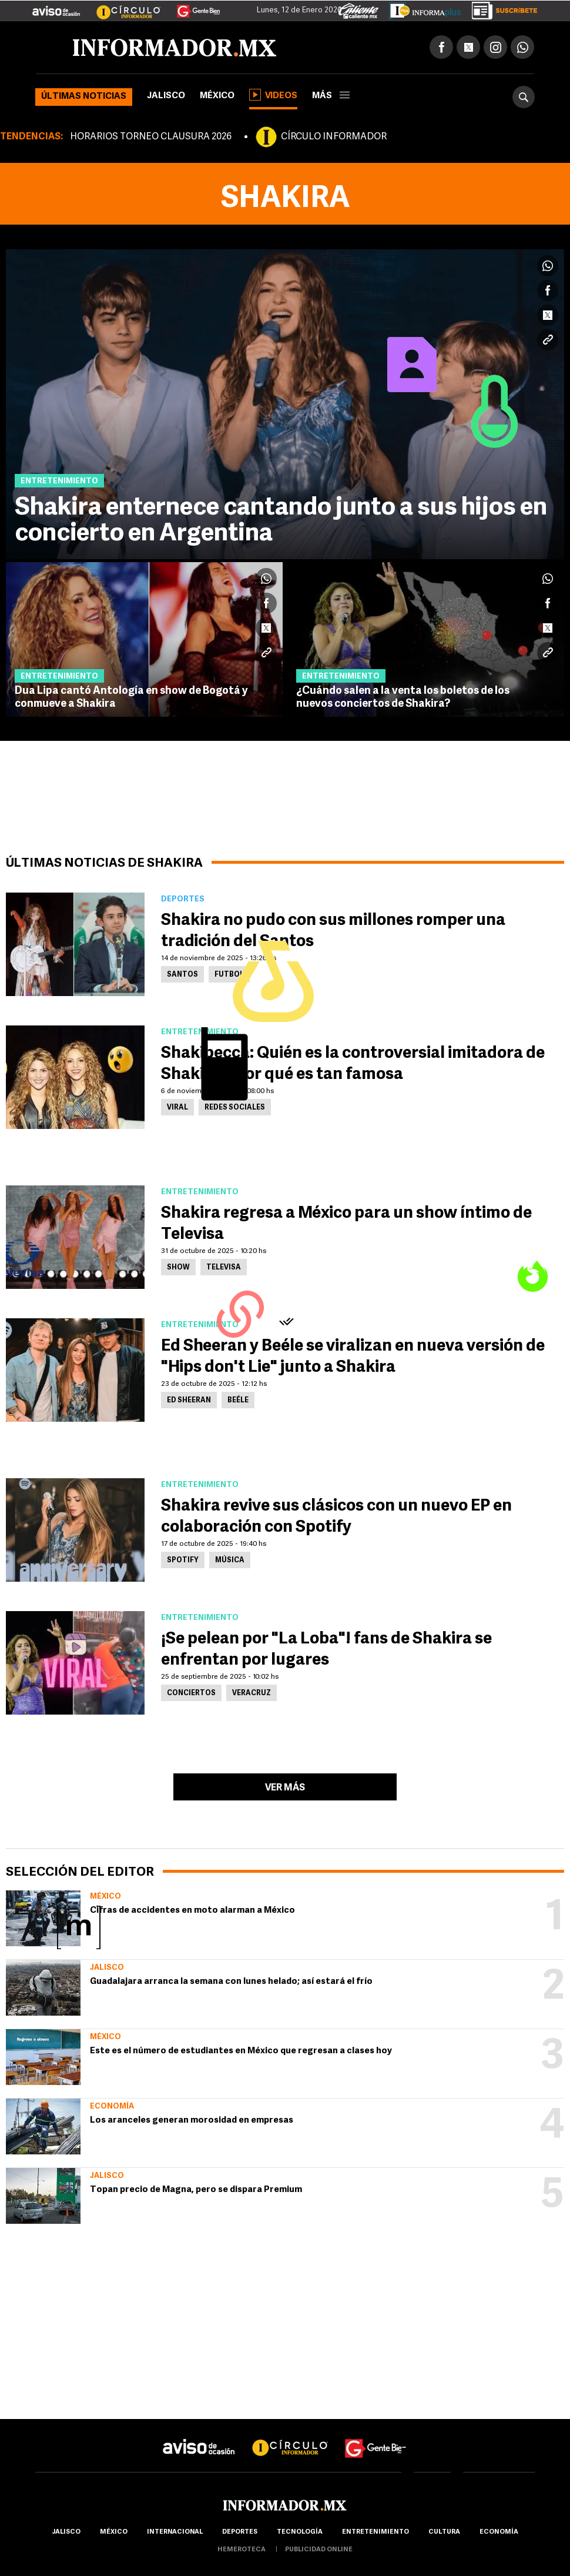 Image resolution: width=570 pixels, height=2576 pixels. What do you see at coordinates (286, 1321) in the screenshot?
I see `message sent and read confirmation` at bounding box center [286, 1321].